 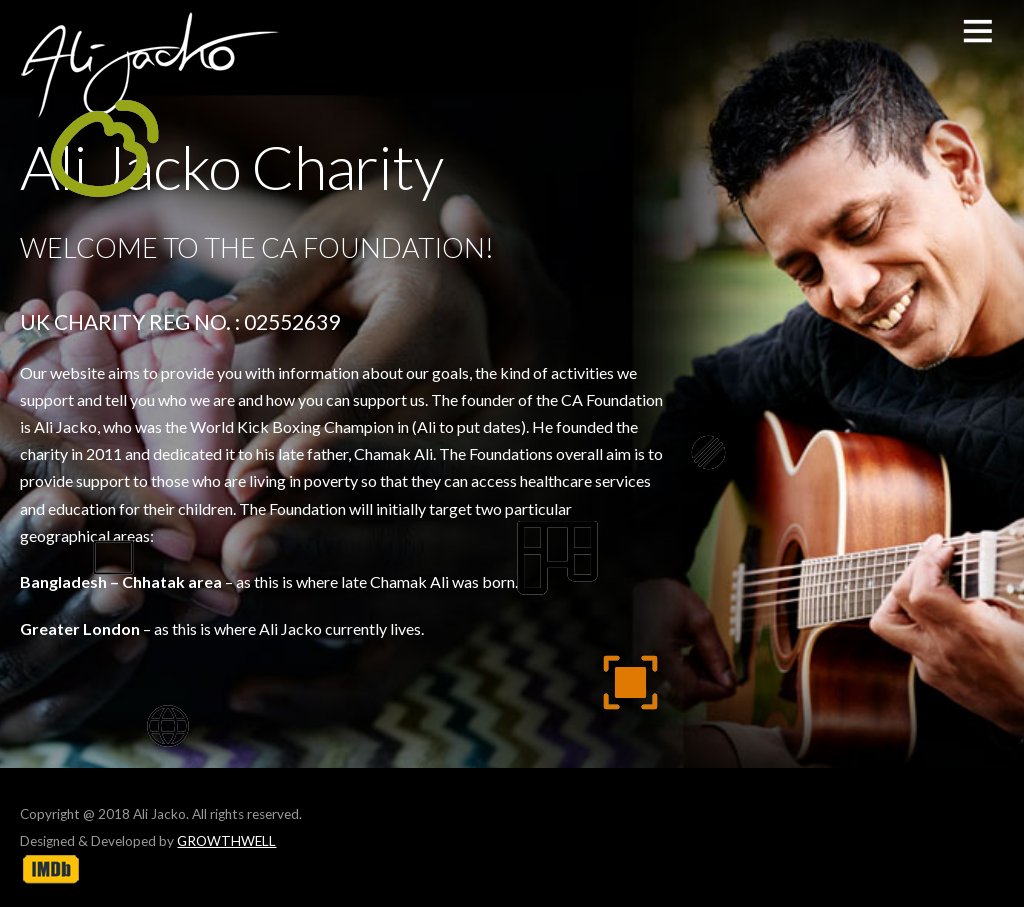 What do you see at coordinates (168, 726) in the screenshot?
I see `access global or international settings` at bounding box center [168, 726].